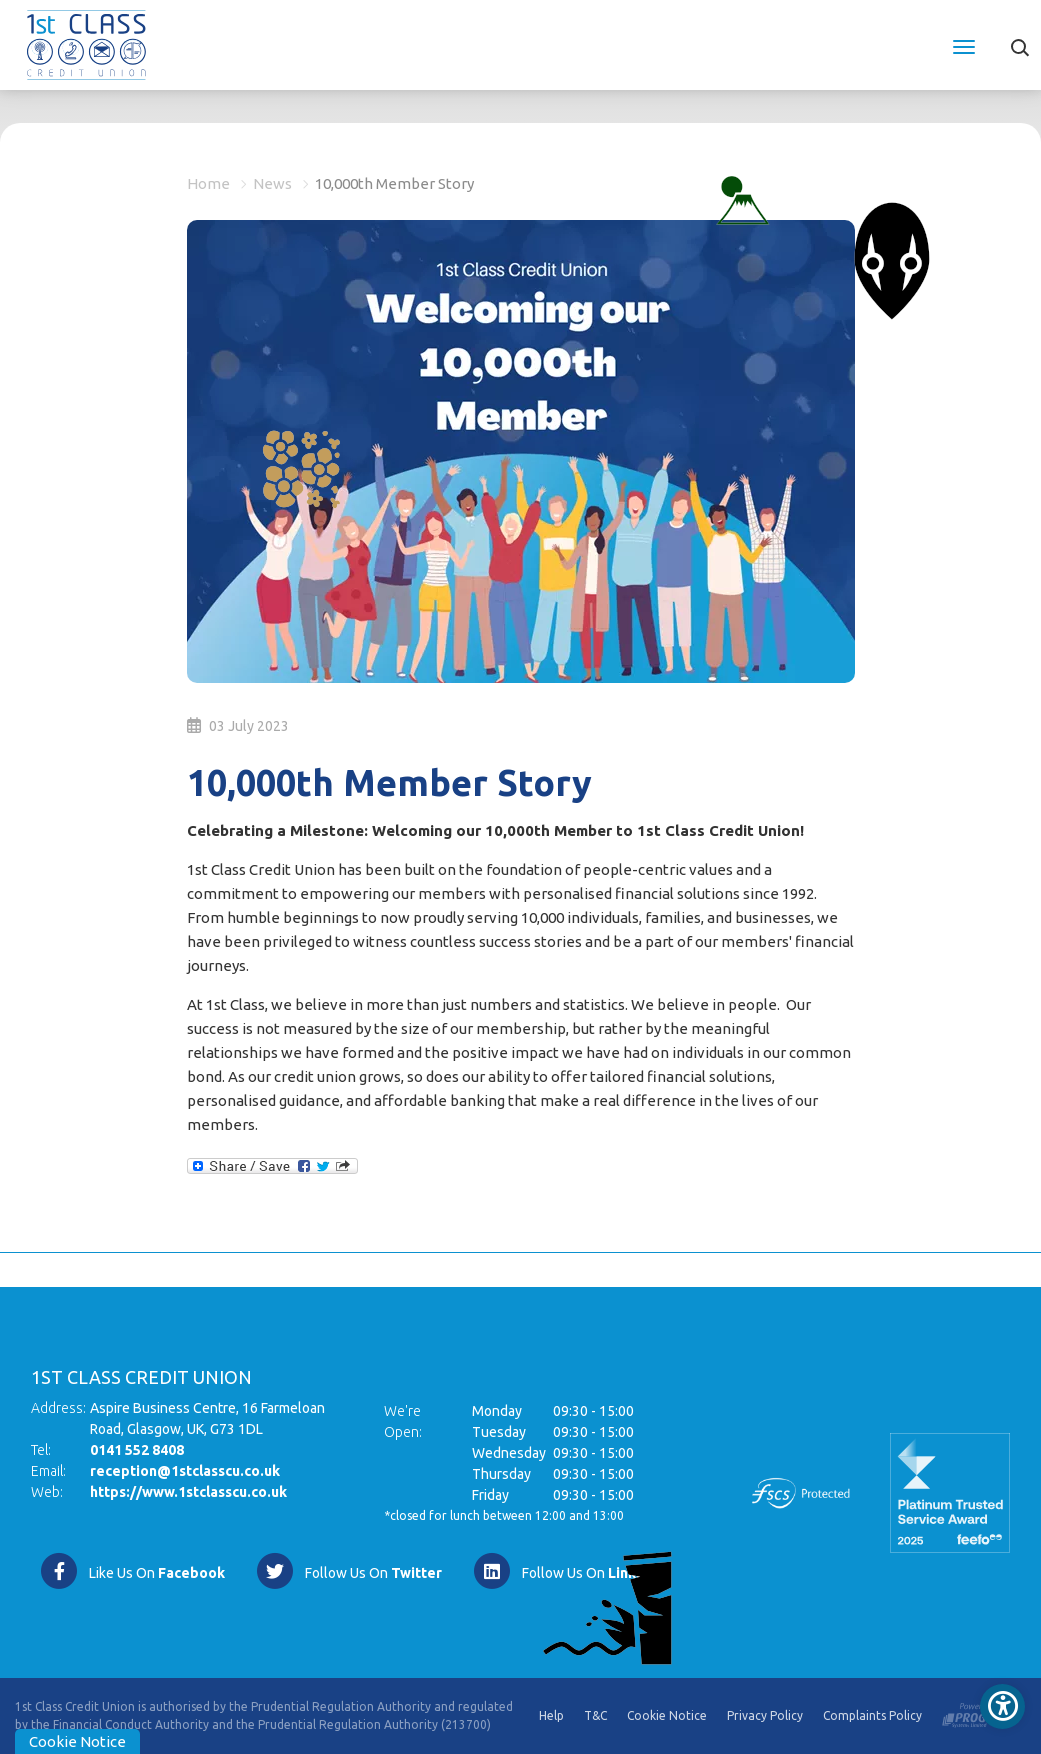 This screenshot has width=1041, height=1754. Describe the element at coordinates (892, 261) in the screenshot. I see `select architect or builder character class` at that location.